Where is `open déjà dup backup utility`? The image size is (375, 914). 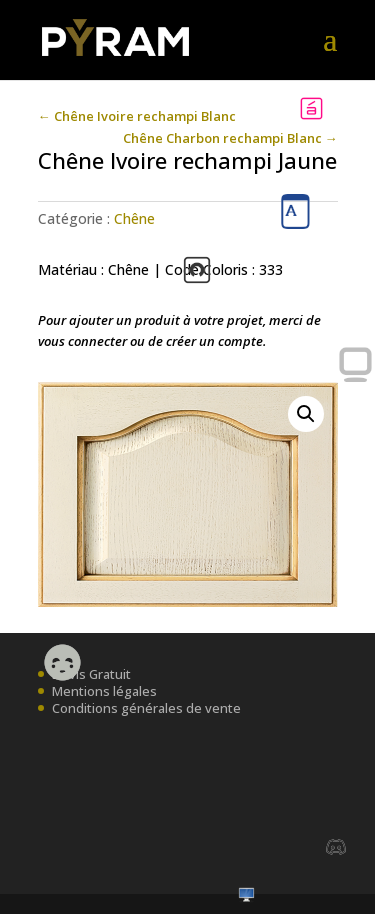 open déjà dup backup utility is located at coordinates (197, 270).